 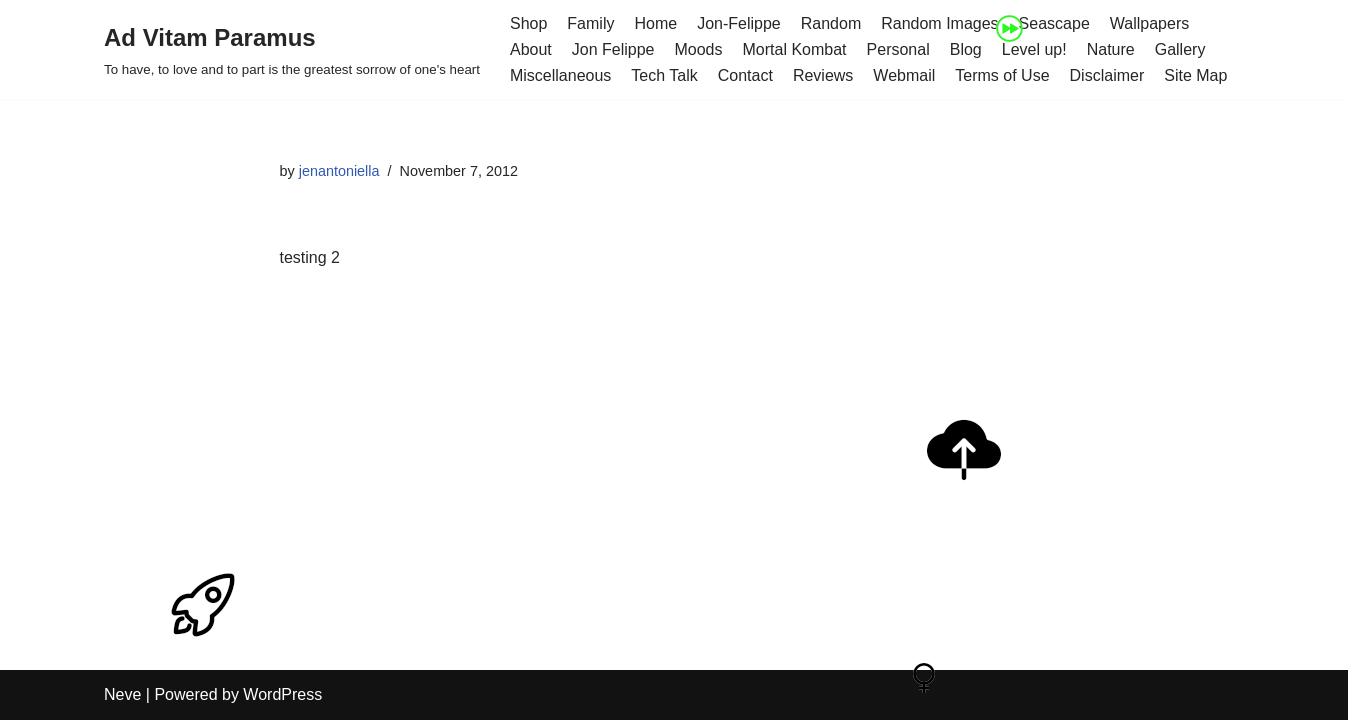 What do you see at coordinates (964, 450) in the screenshot?
I see `upload a file to the cloud` at bounding box center [964, 450].